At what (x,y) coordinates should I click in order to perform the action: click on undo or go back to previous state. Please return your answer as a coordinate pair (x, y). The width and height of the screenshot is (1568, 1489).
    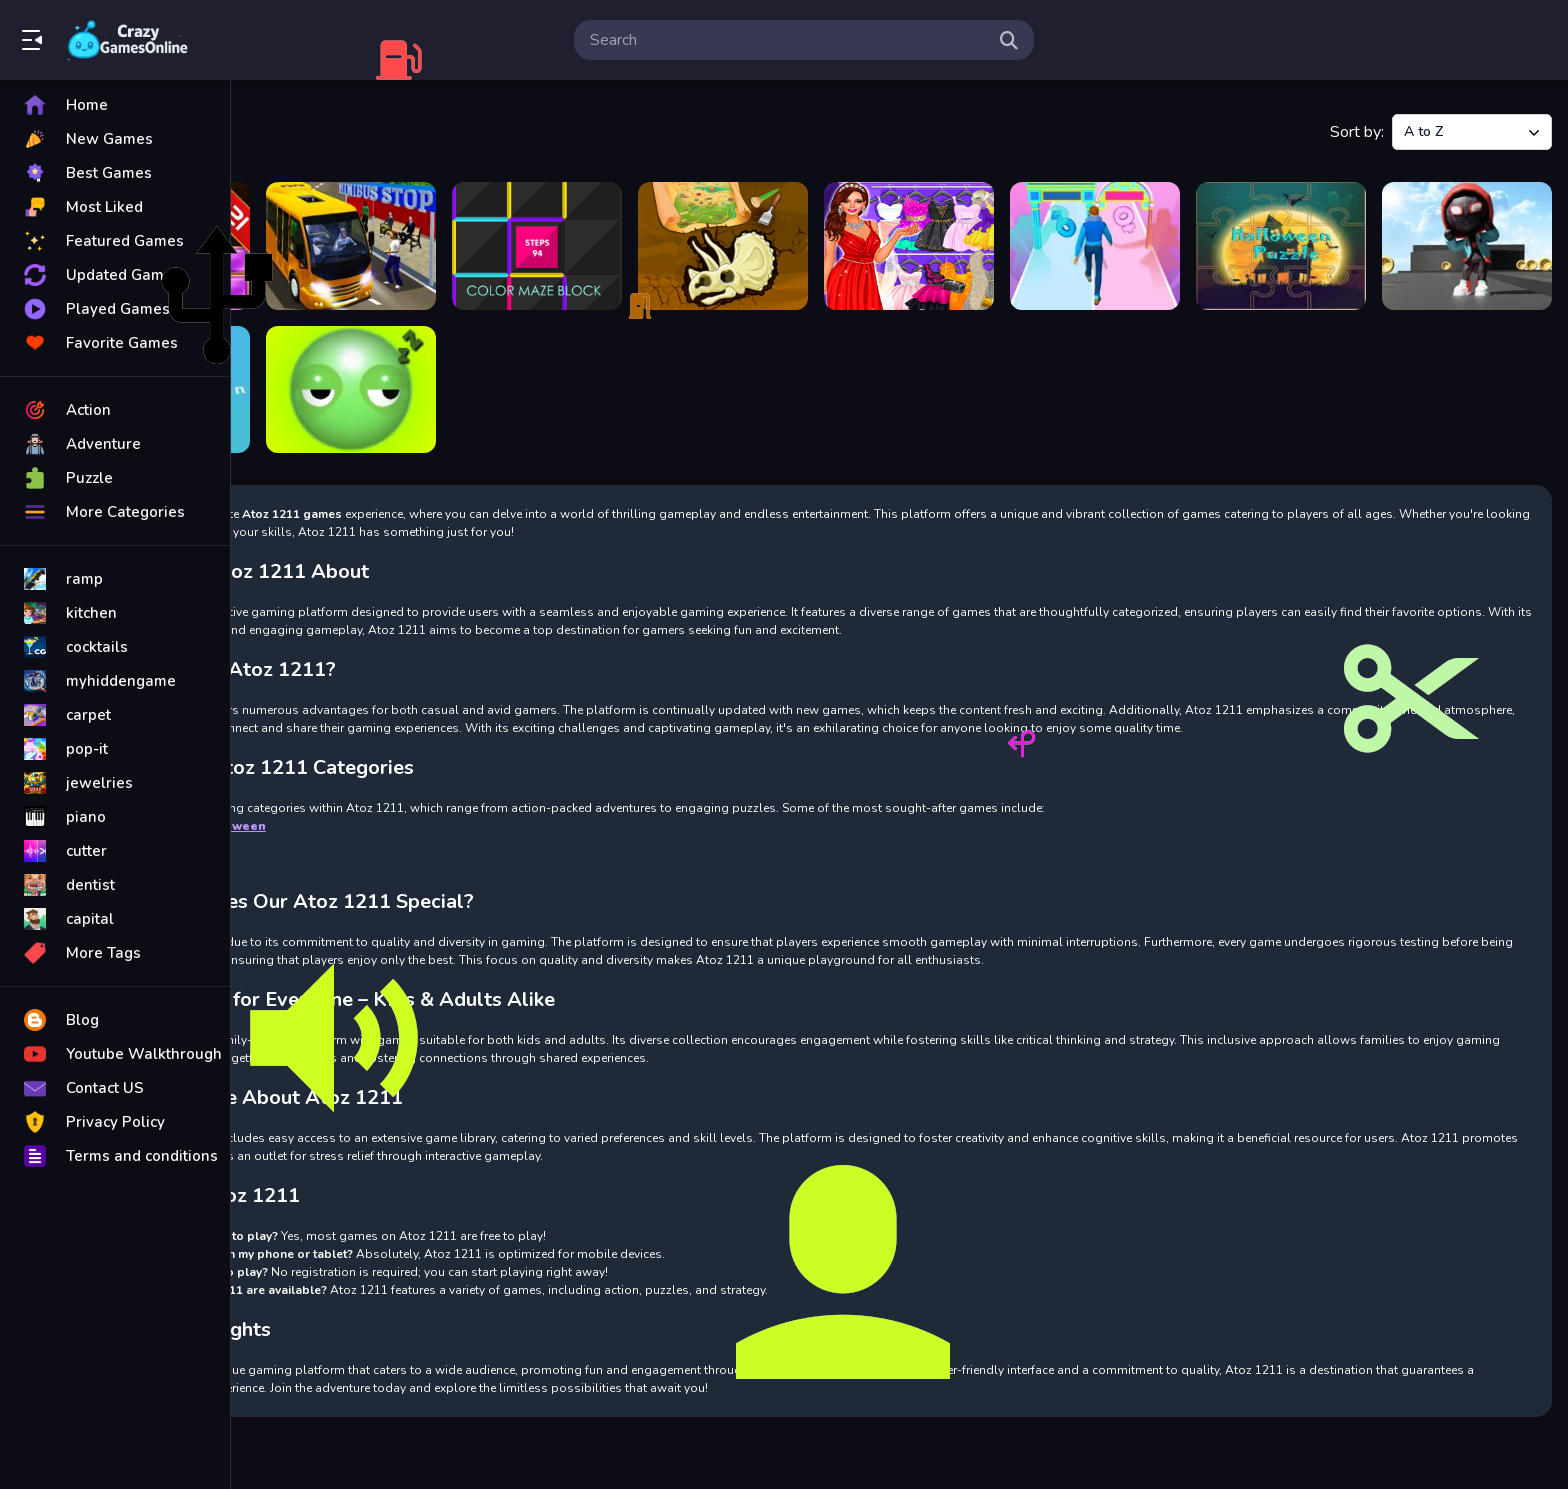
    Looking at the image, I should click on (1021, 743).